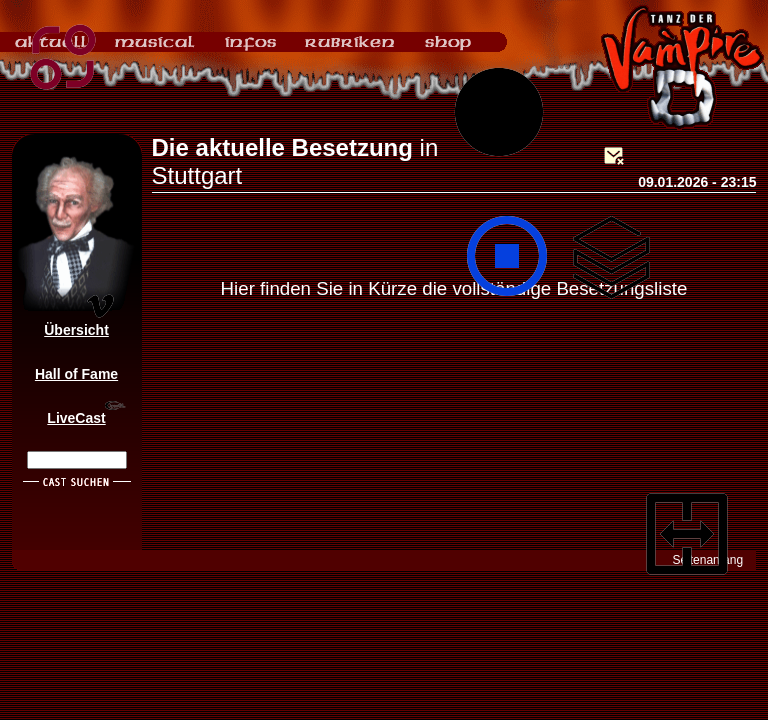 The width and height of the screenshot is (768, 720). I want to click on open Databricks platform, so click(611, 257).